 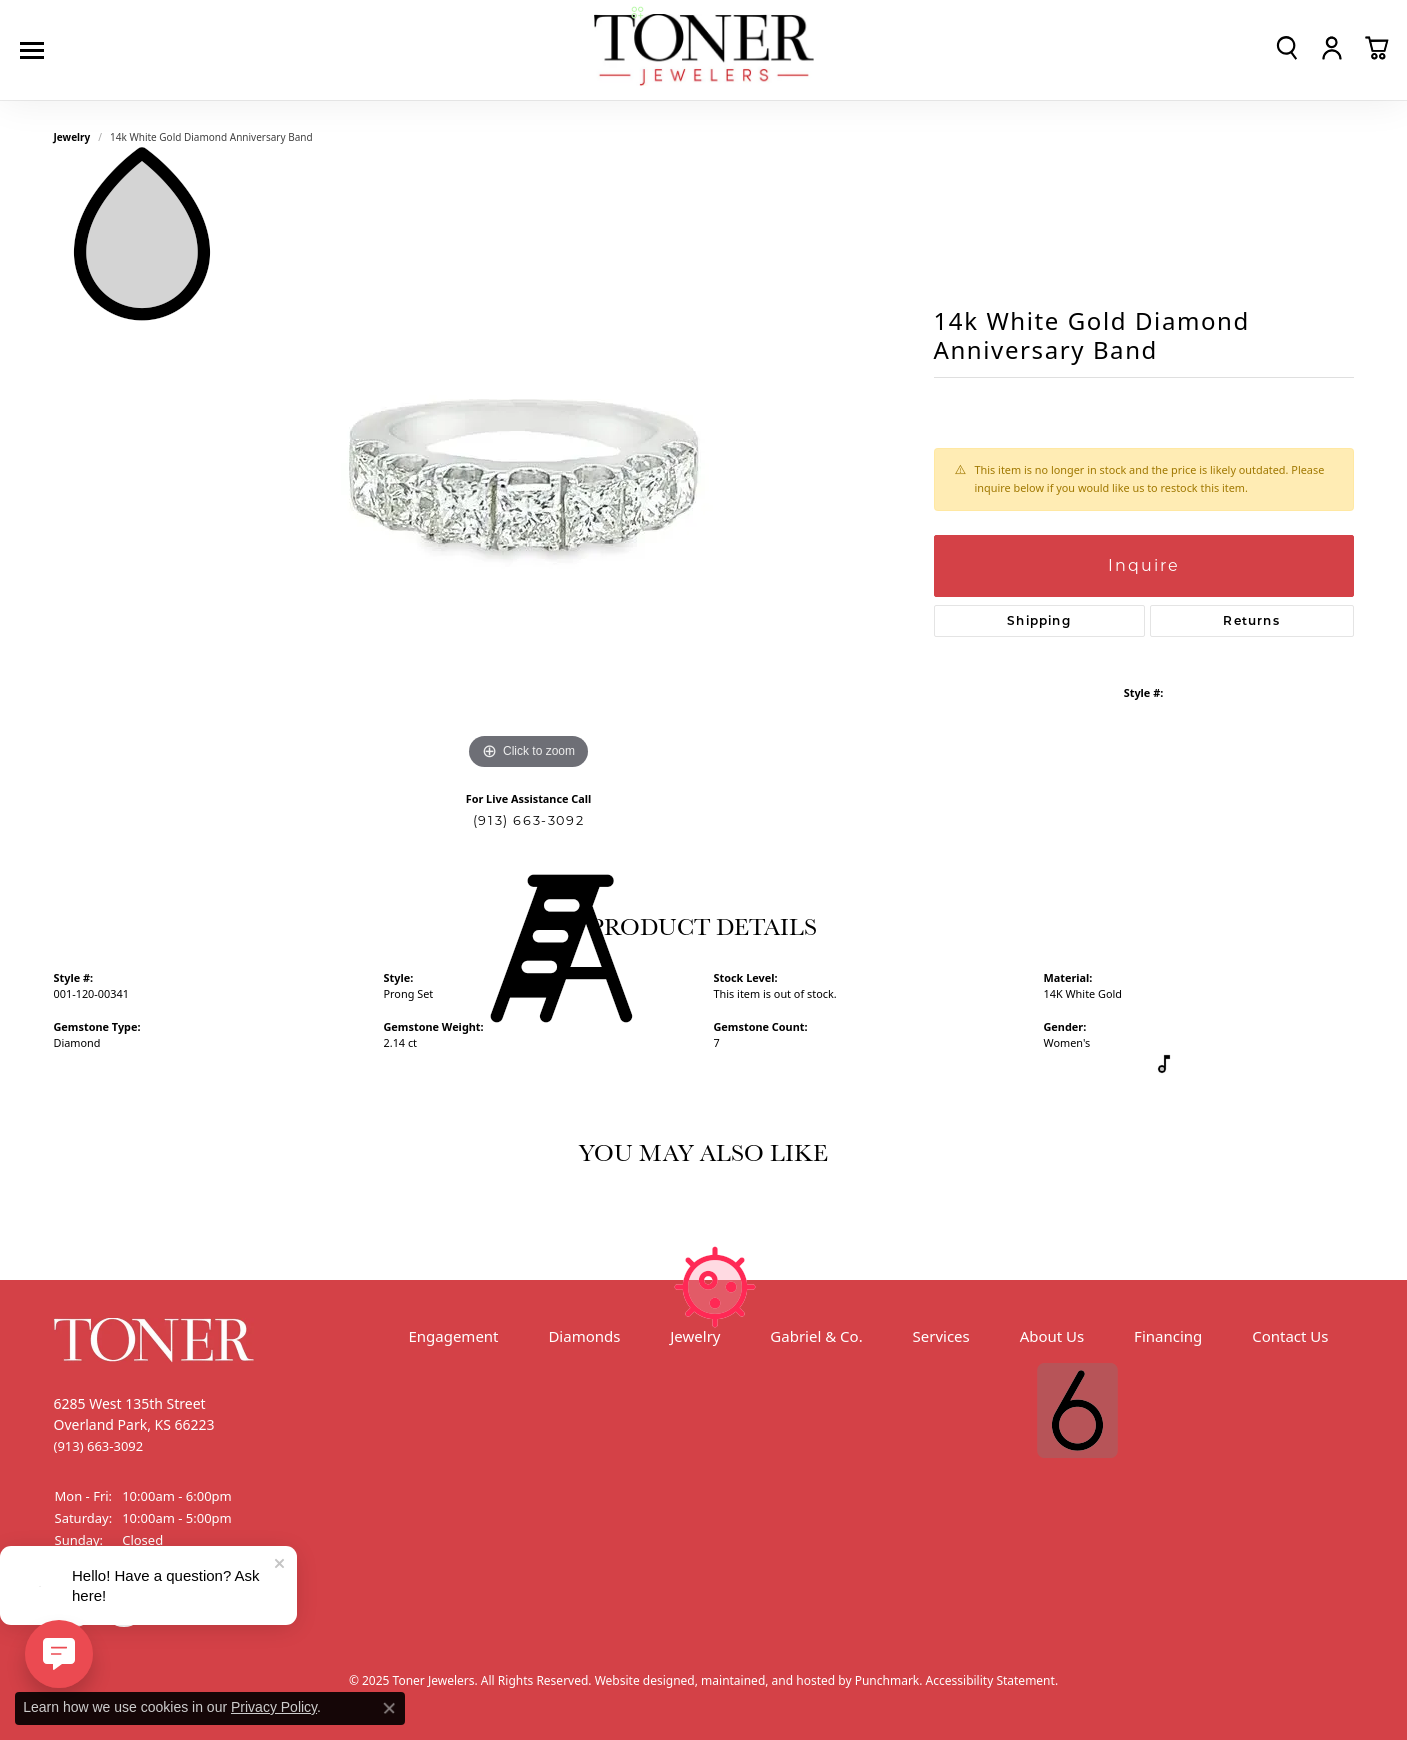 What do you see at coordinates (564, 948) in the screenshot?
I see `access tools or equipment section` at bounding box center [564, 948].